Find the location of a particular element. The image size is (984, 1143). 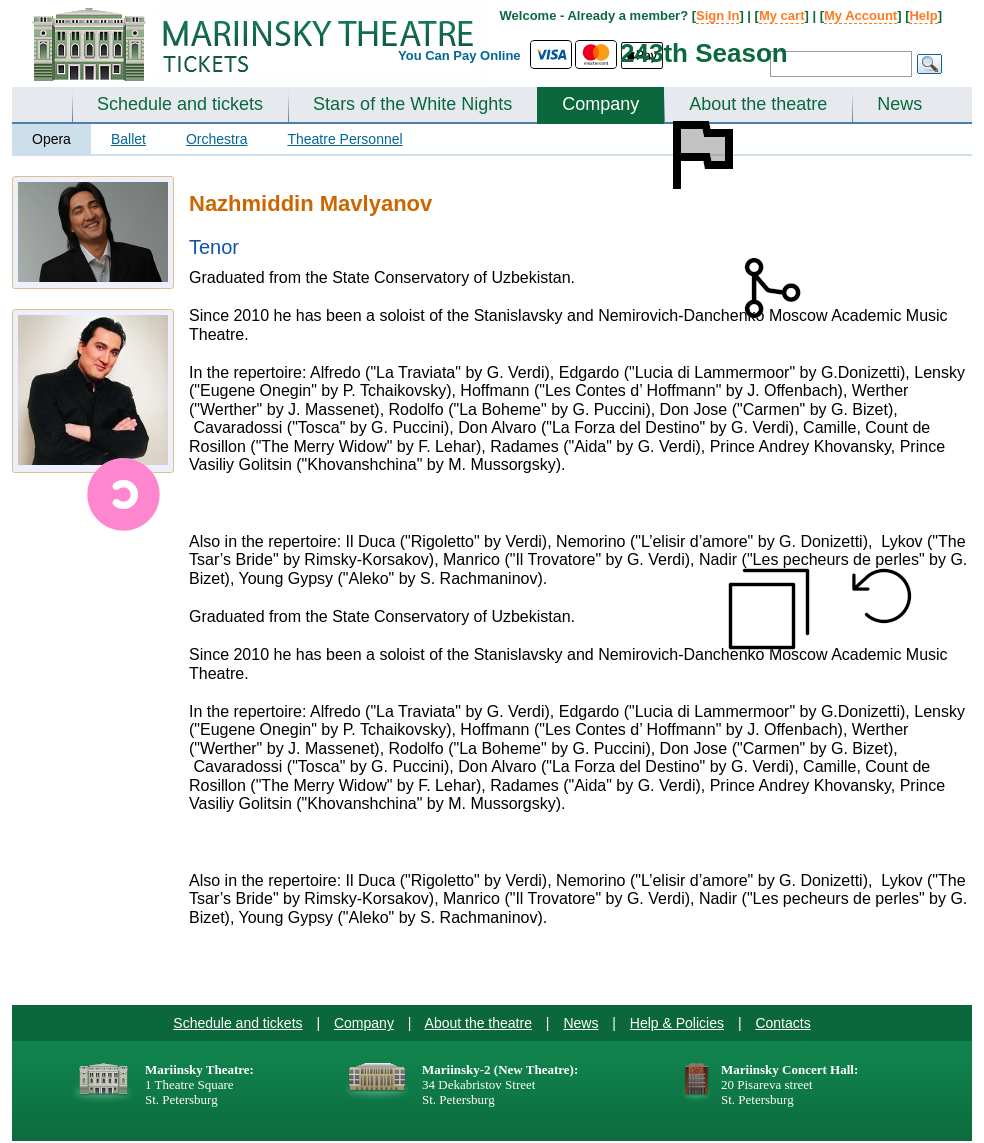

merge branches in version control is located at coordinates (768, 288).